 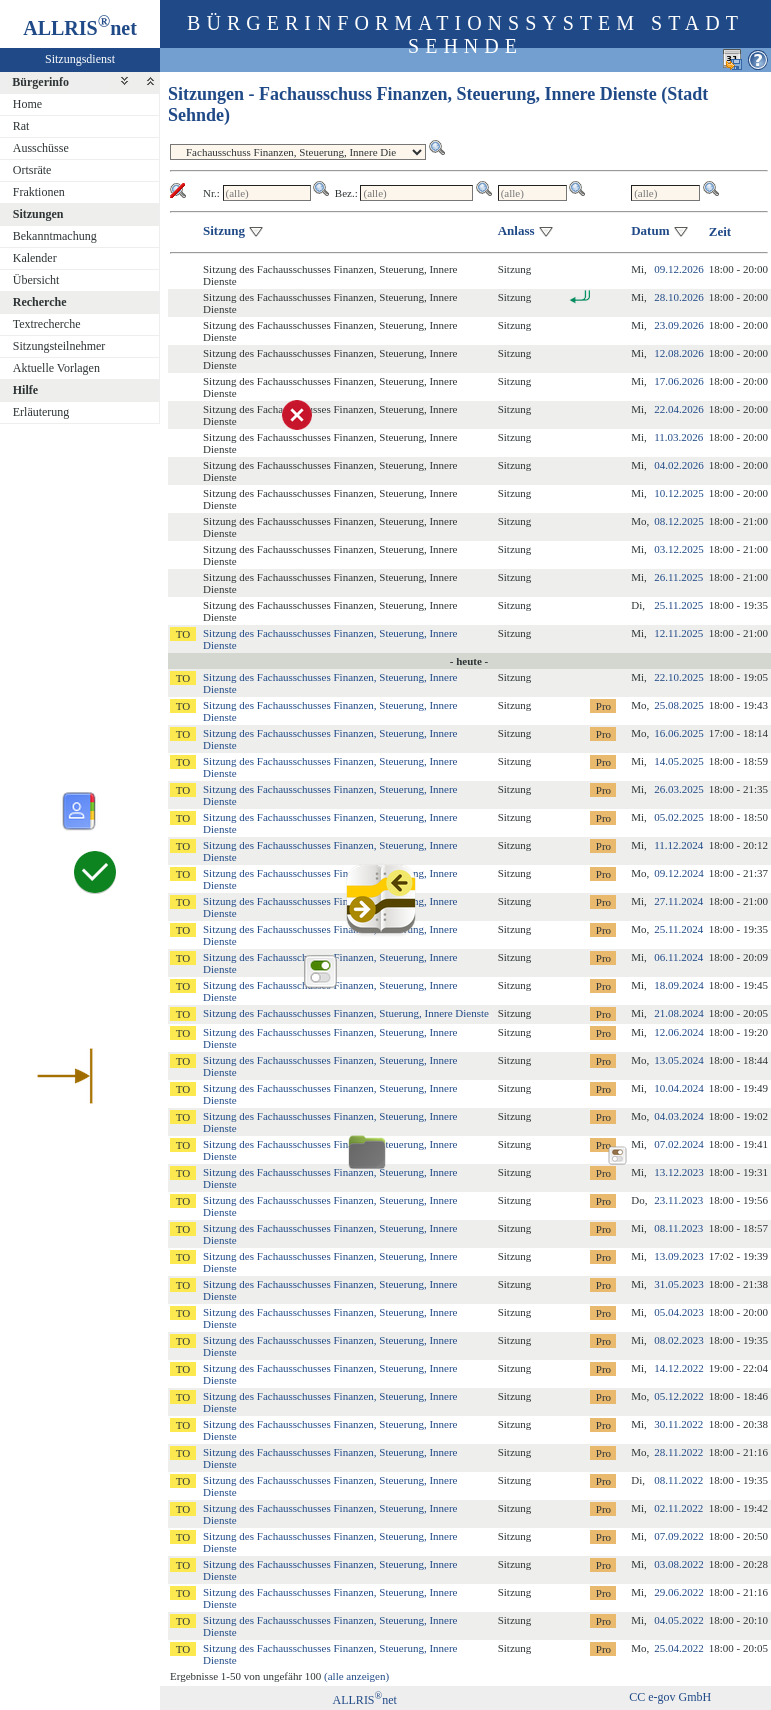 What do you see at coordinates (367, 1152) in the screenshot?
I see `open folder to view contents` at bounding box center [367, 1152].